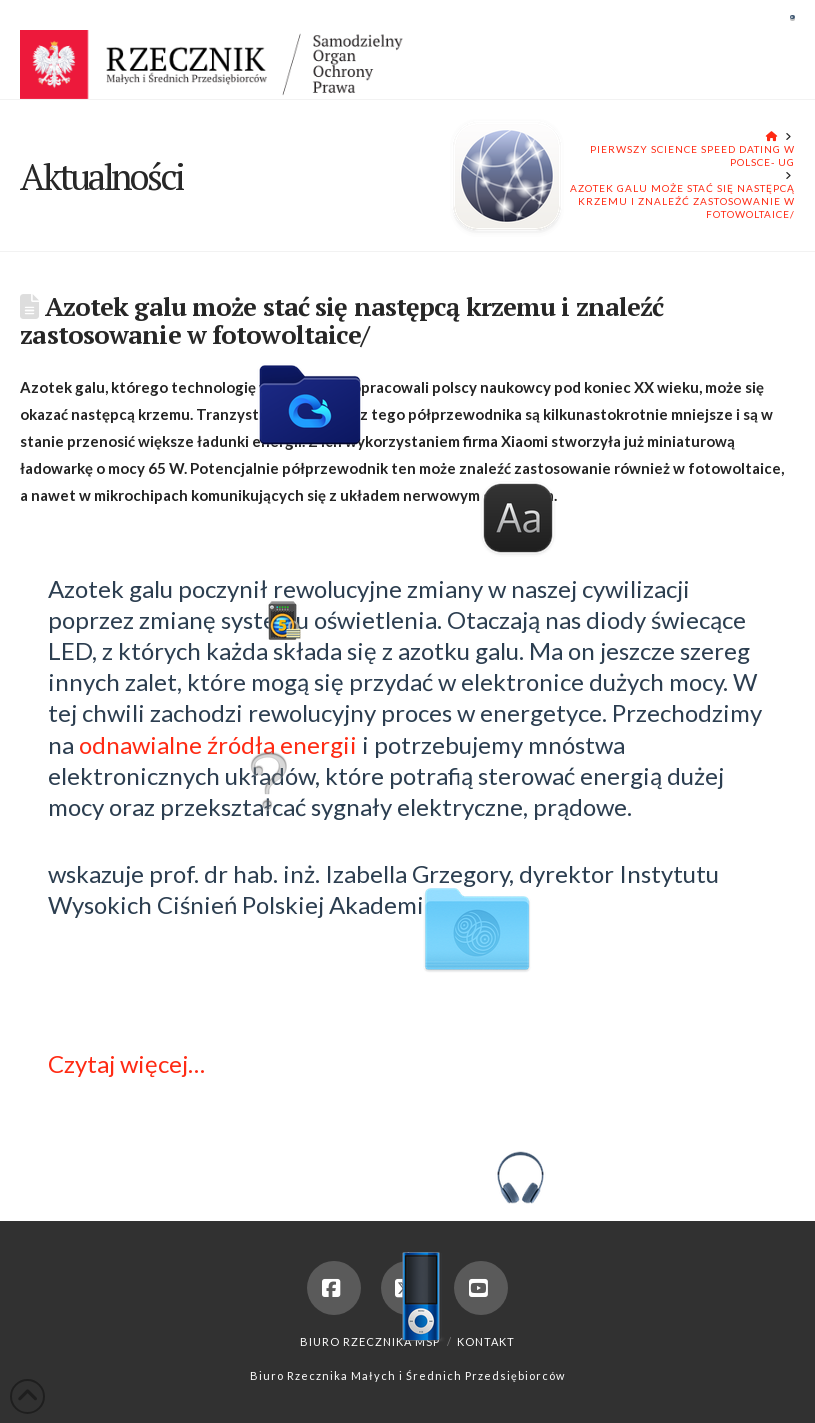  Describe the element at coordinates (518, 518) in the screenshot. I see `open font management settings` at that location.